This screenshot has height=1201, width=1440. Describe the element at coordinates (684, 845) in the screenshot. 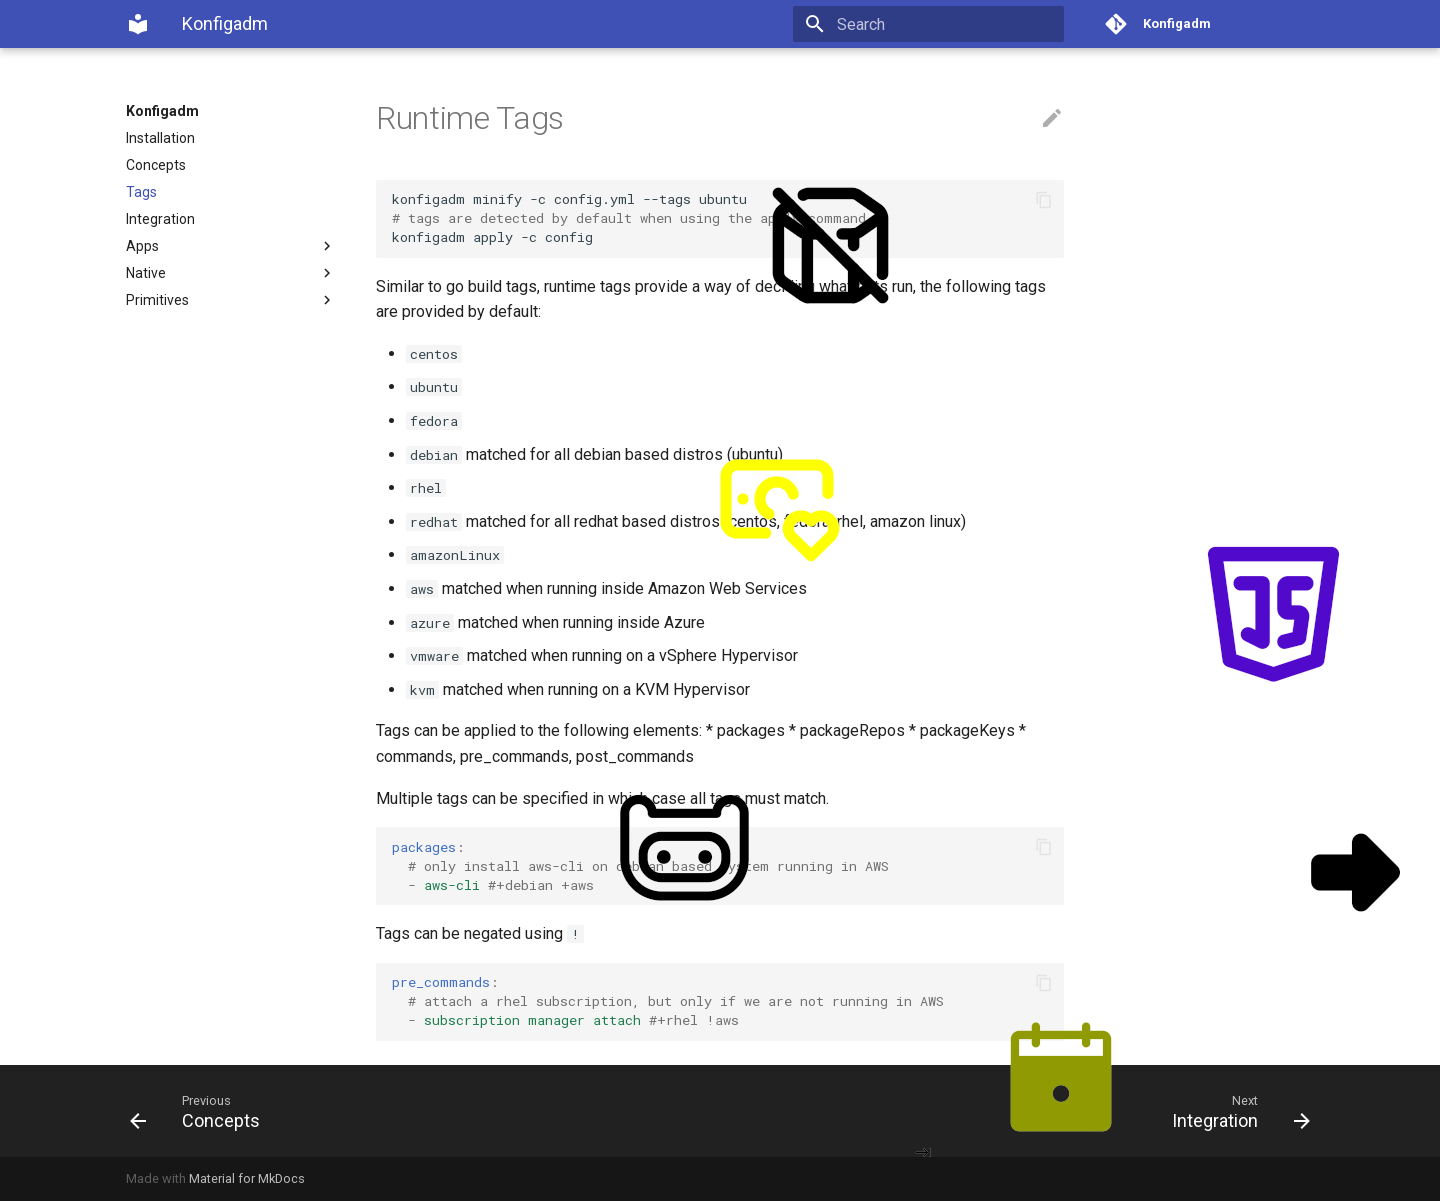

I see `finn the human character icon from adventure time` at that location.